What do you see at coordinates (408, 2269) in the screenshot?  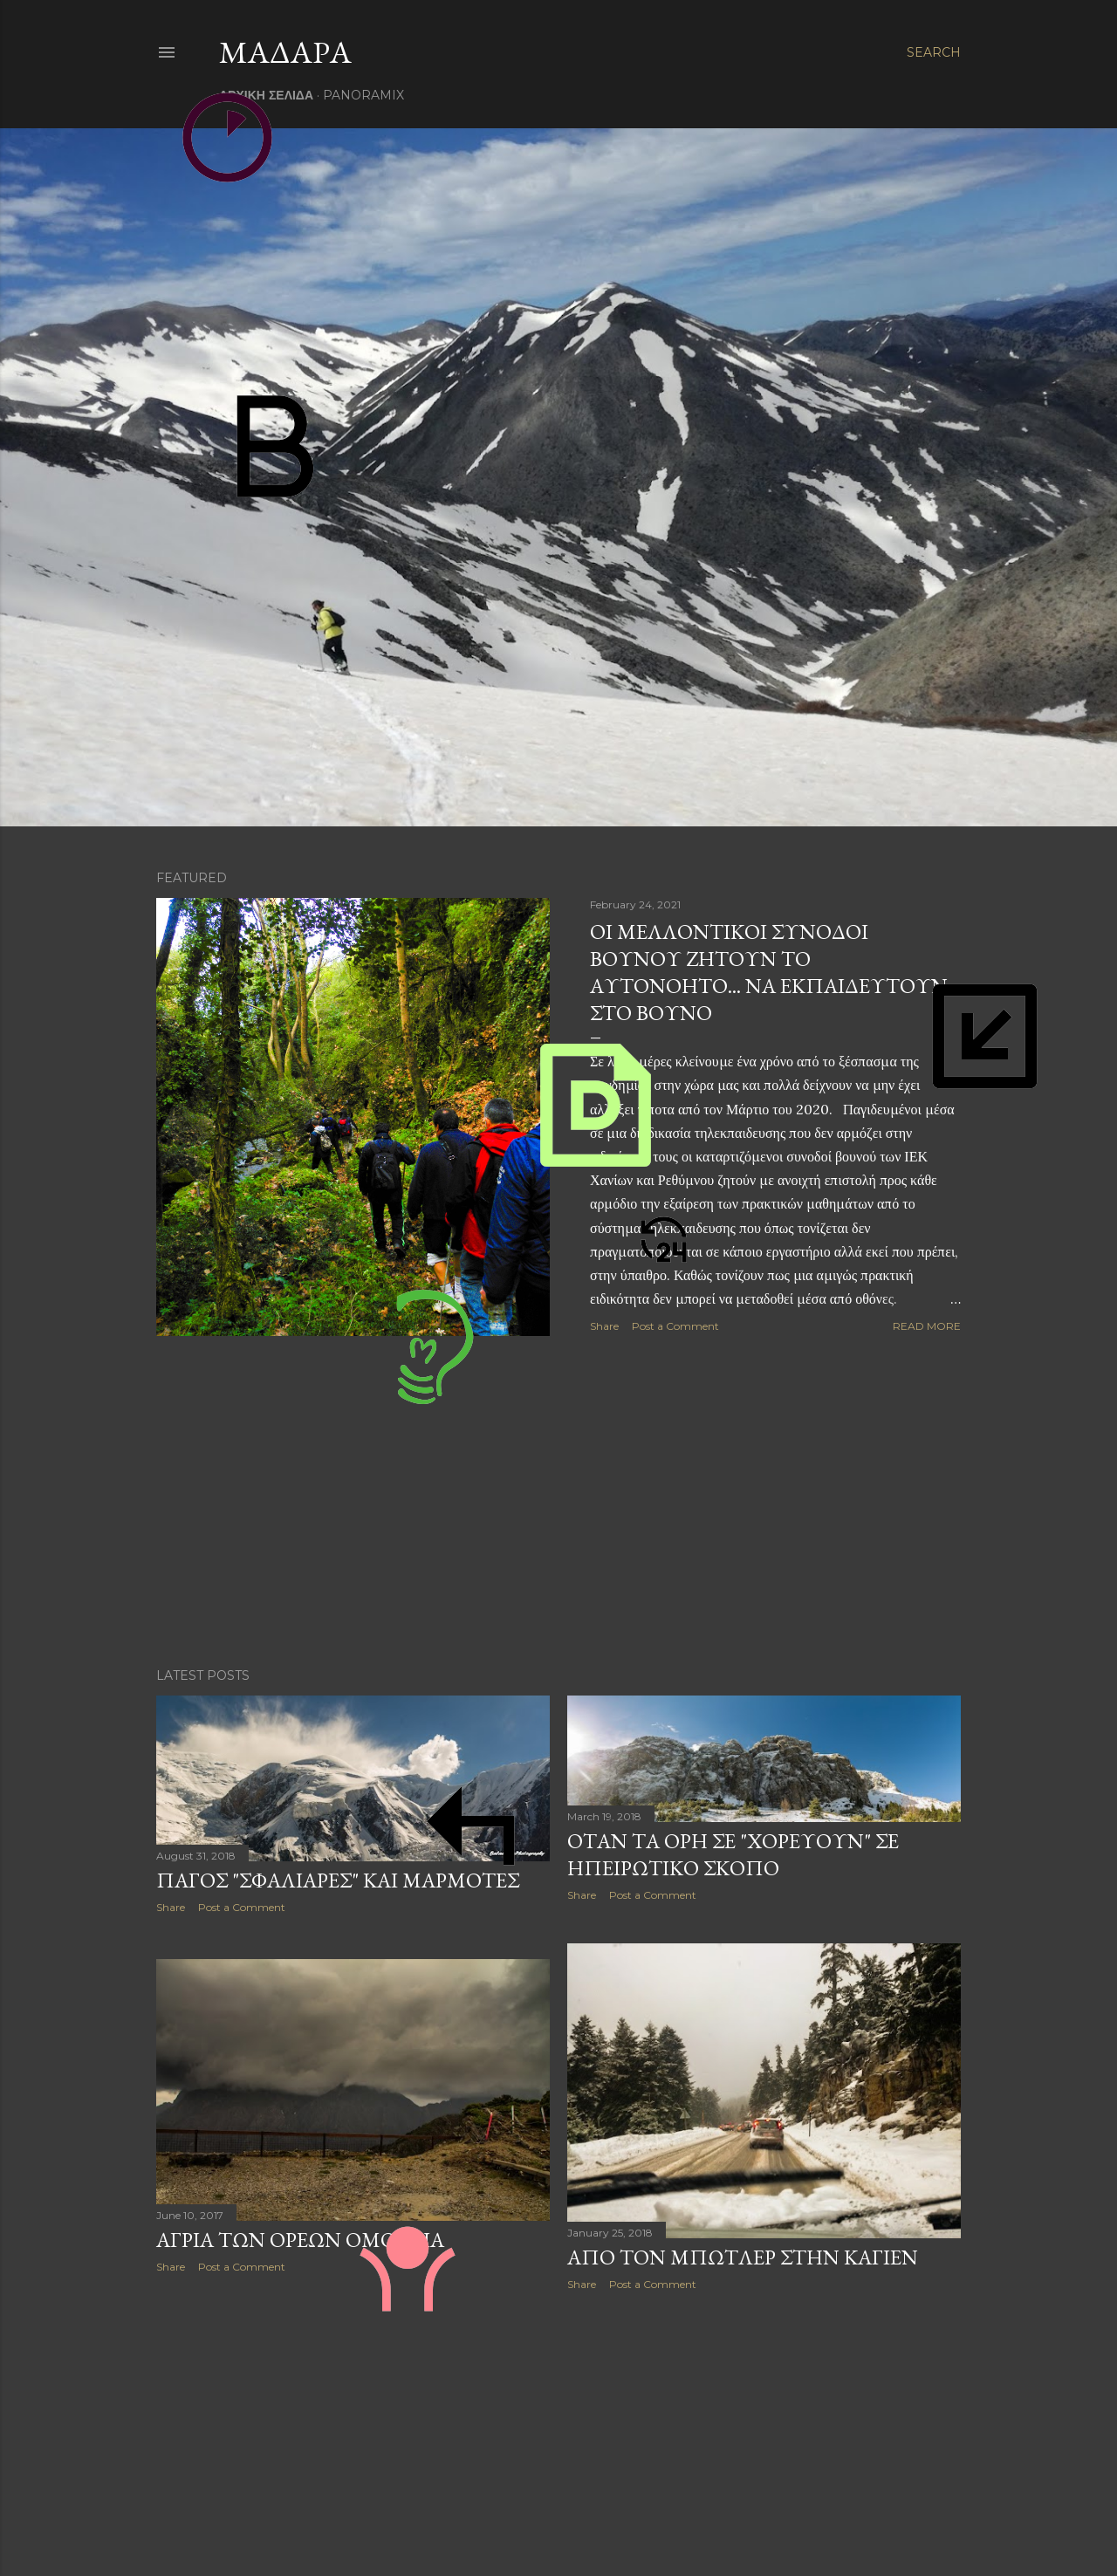 I see `indicates a welcoming or friendly user state` at bounding box center [408, 2269].